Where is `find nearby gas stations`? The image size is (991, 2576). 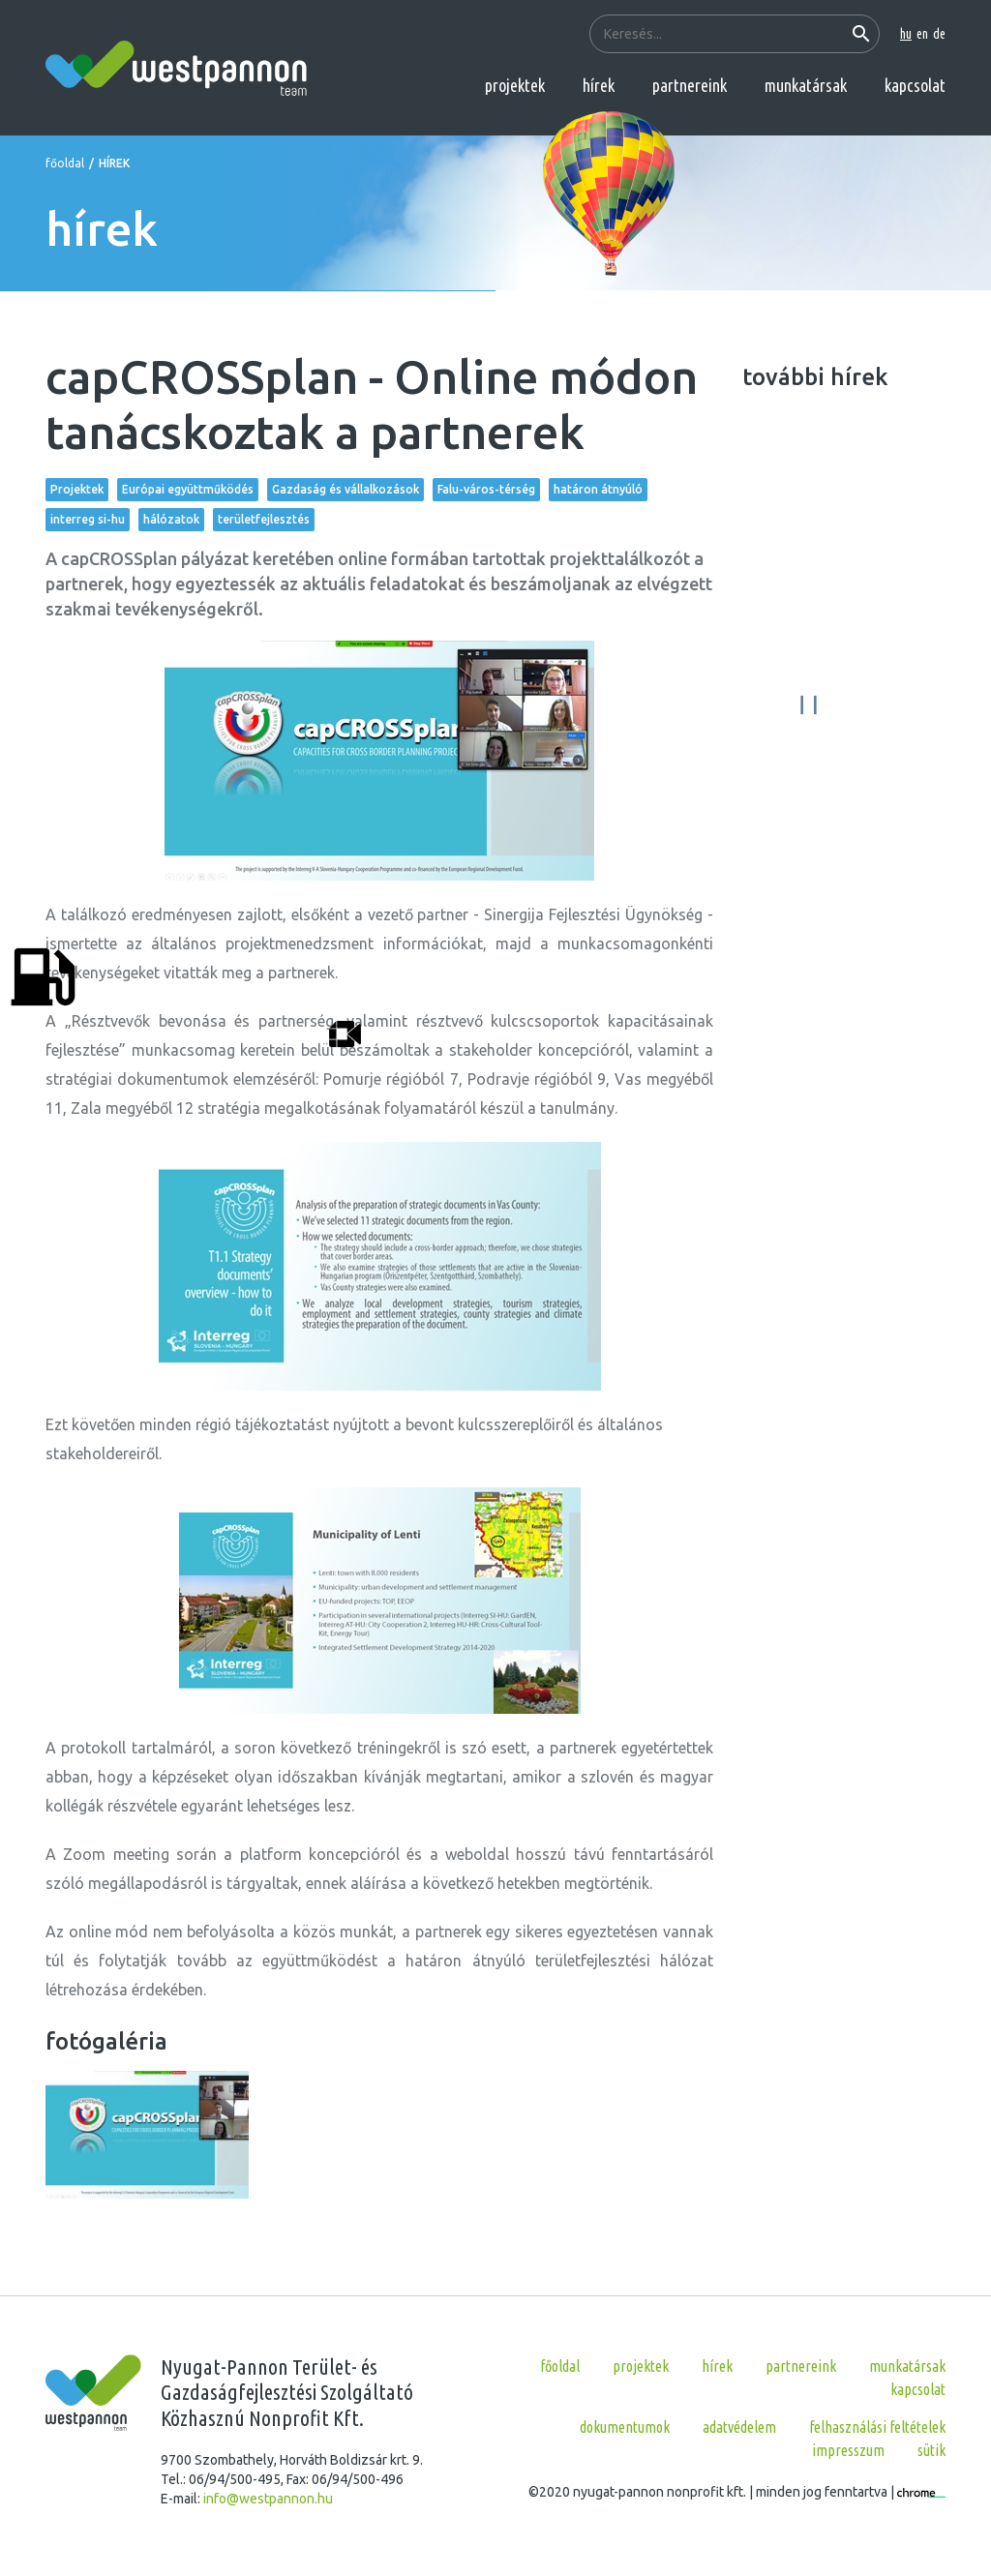 find nearby gas stations is located at coordinates (43, 976).